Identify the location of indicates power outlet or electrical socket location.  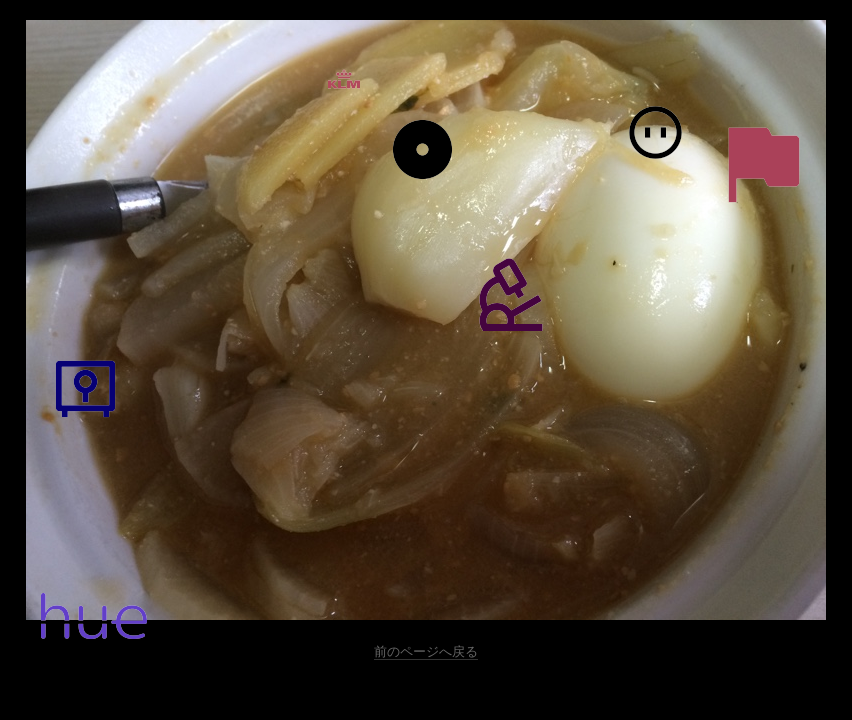
(655, 132).